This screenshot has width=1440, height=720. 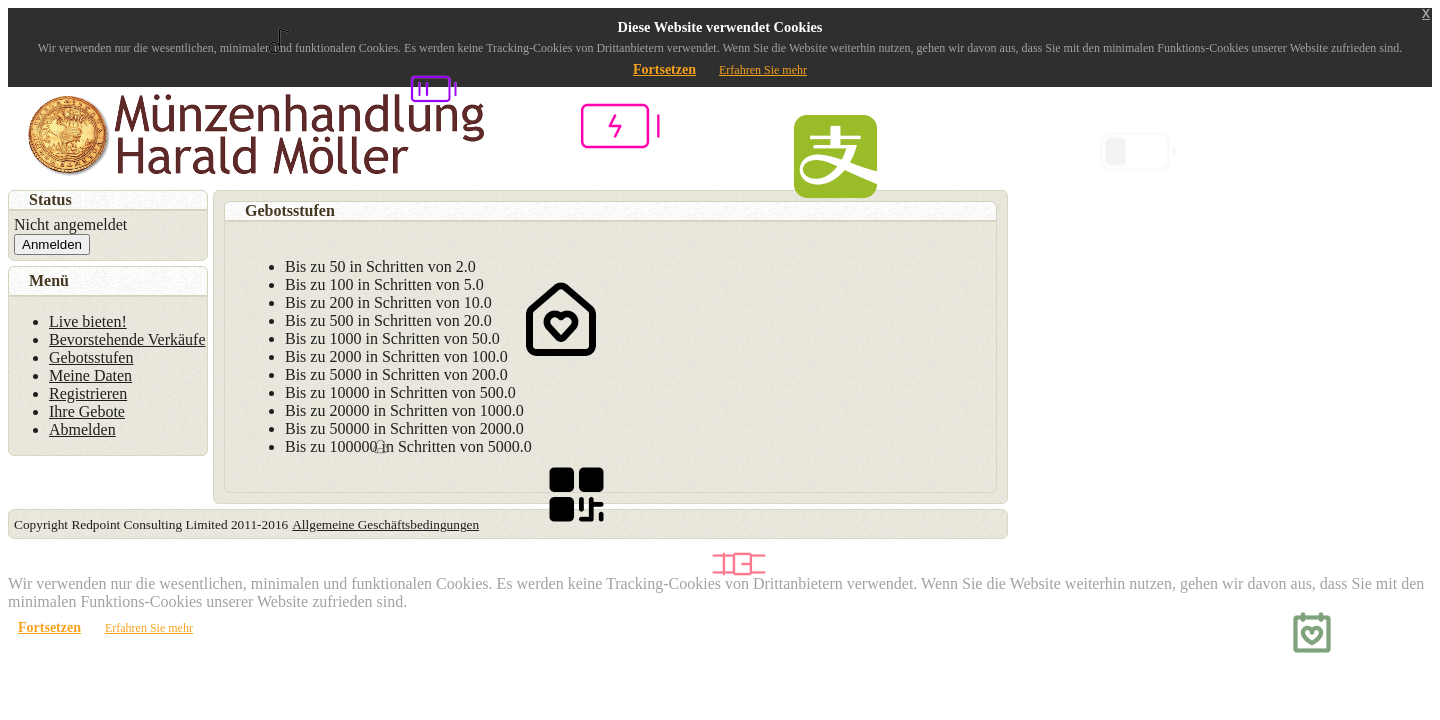 I want to click on browse Japanese food options, so click(x=380, y=446).